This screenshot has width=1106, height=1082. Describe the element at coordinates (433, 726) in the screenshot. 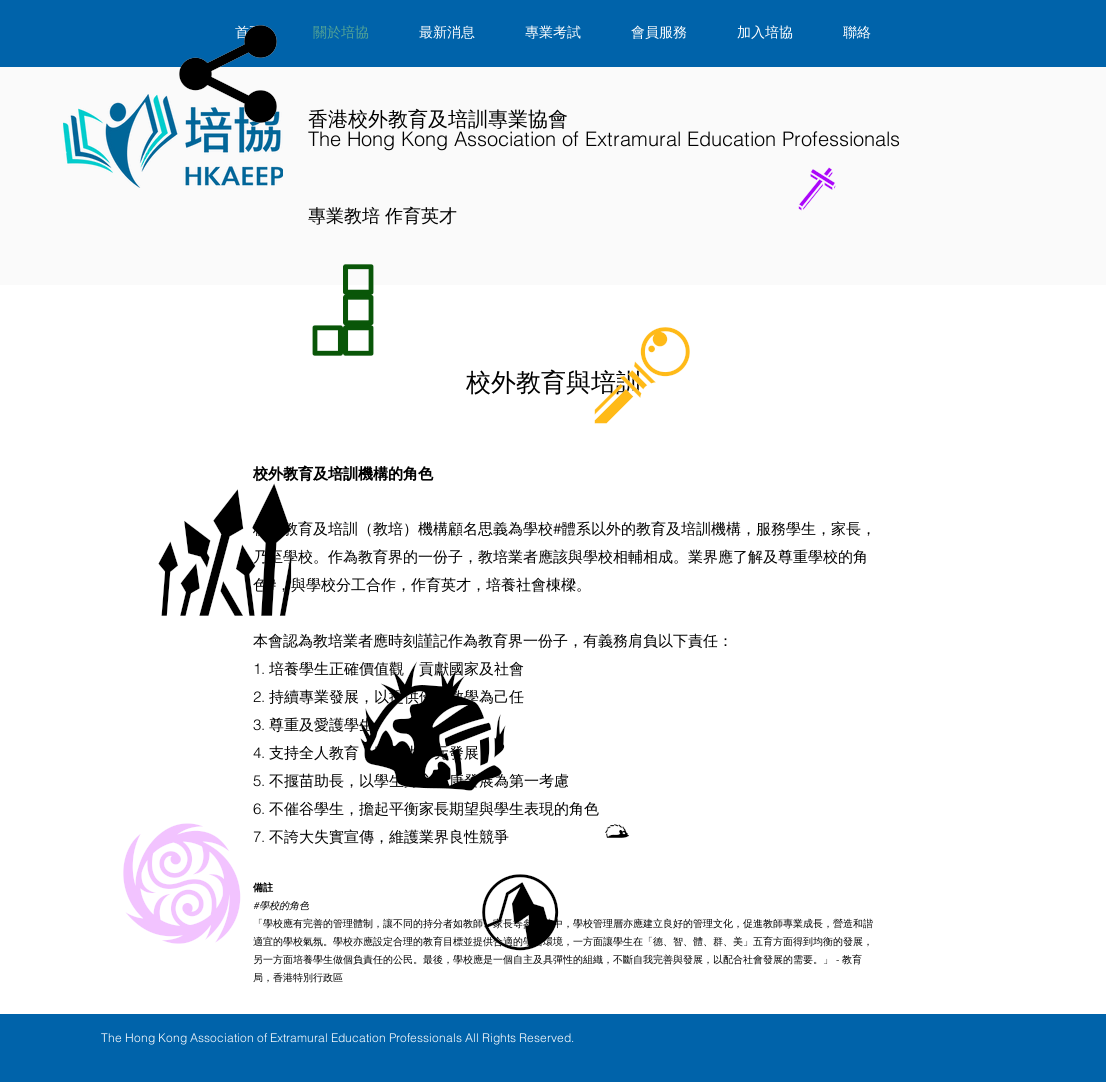

I see `view burial site or ancient monument location` at that location.